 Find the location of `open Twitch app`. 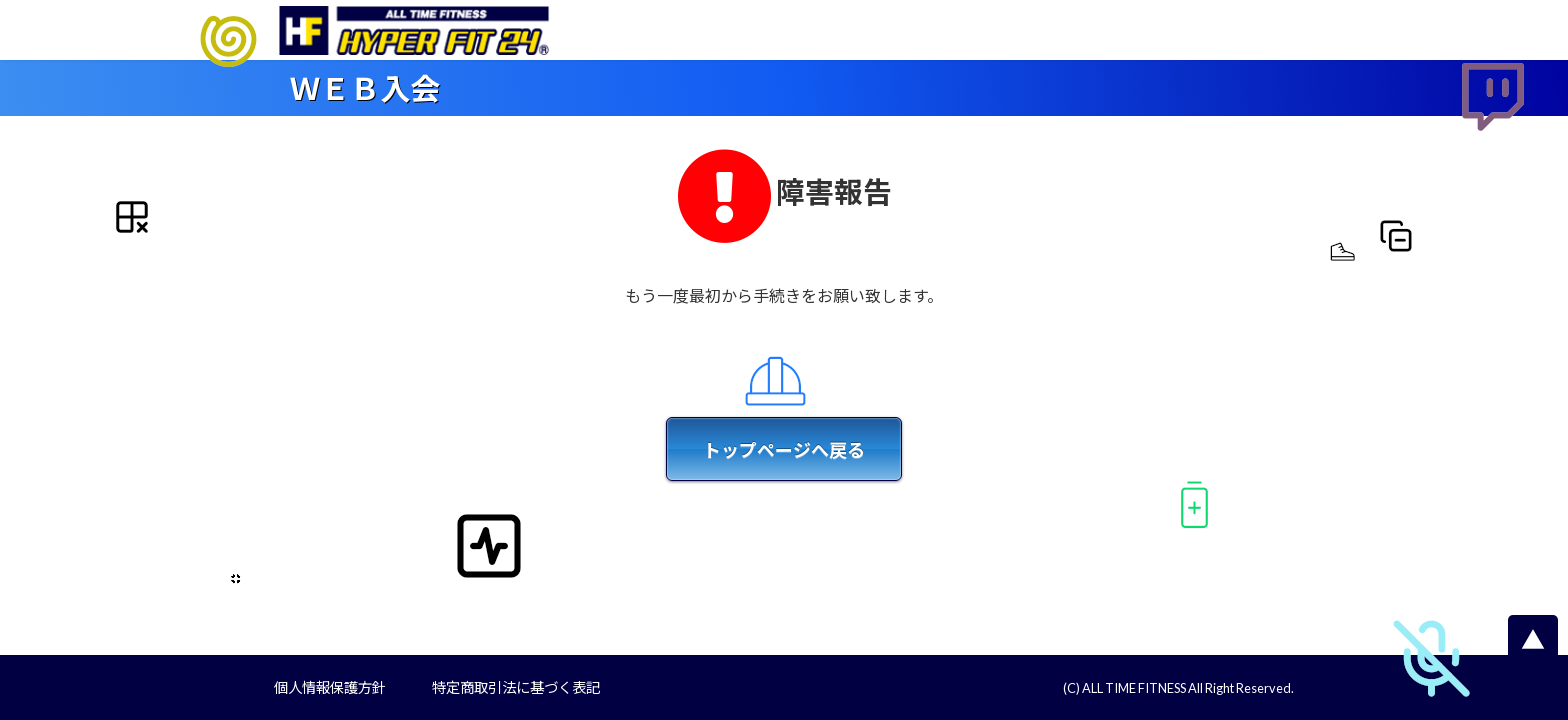

open Twitch app is located at coordinates (1493, 97).